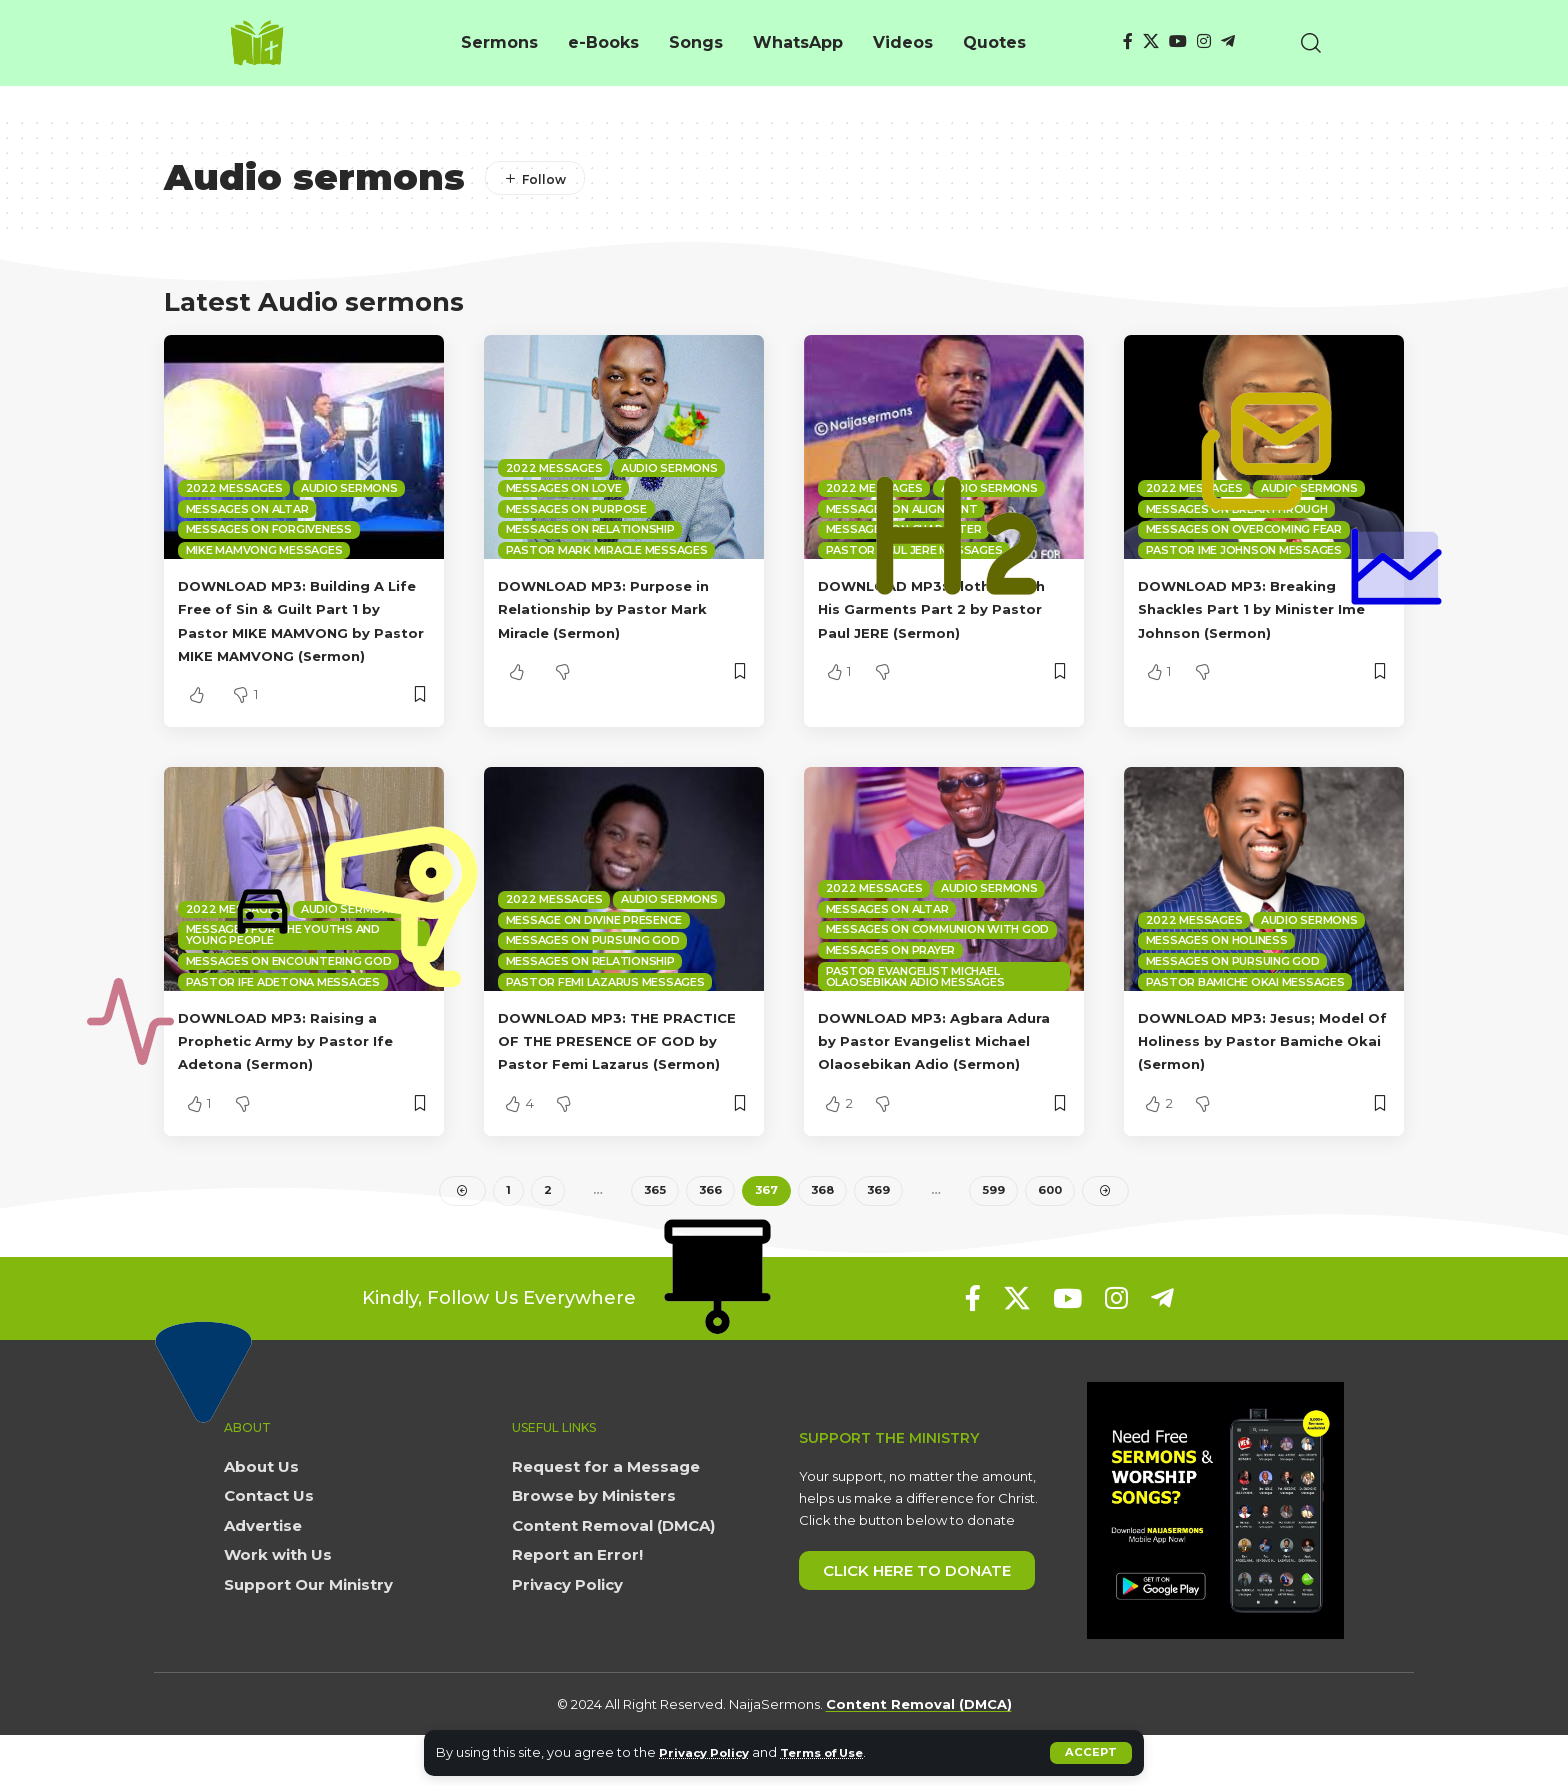  What do you see at coordinates (1396, 566) in the screenshot?
I see `view analytics or performance data` at bounding box center [1396, 566].